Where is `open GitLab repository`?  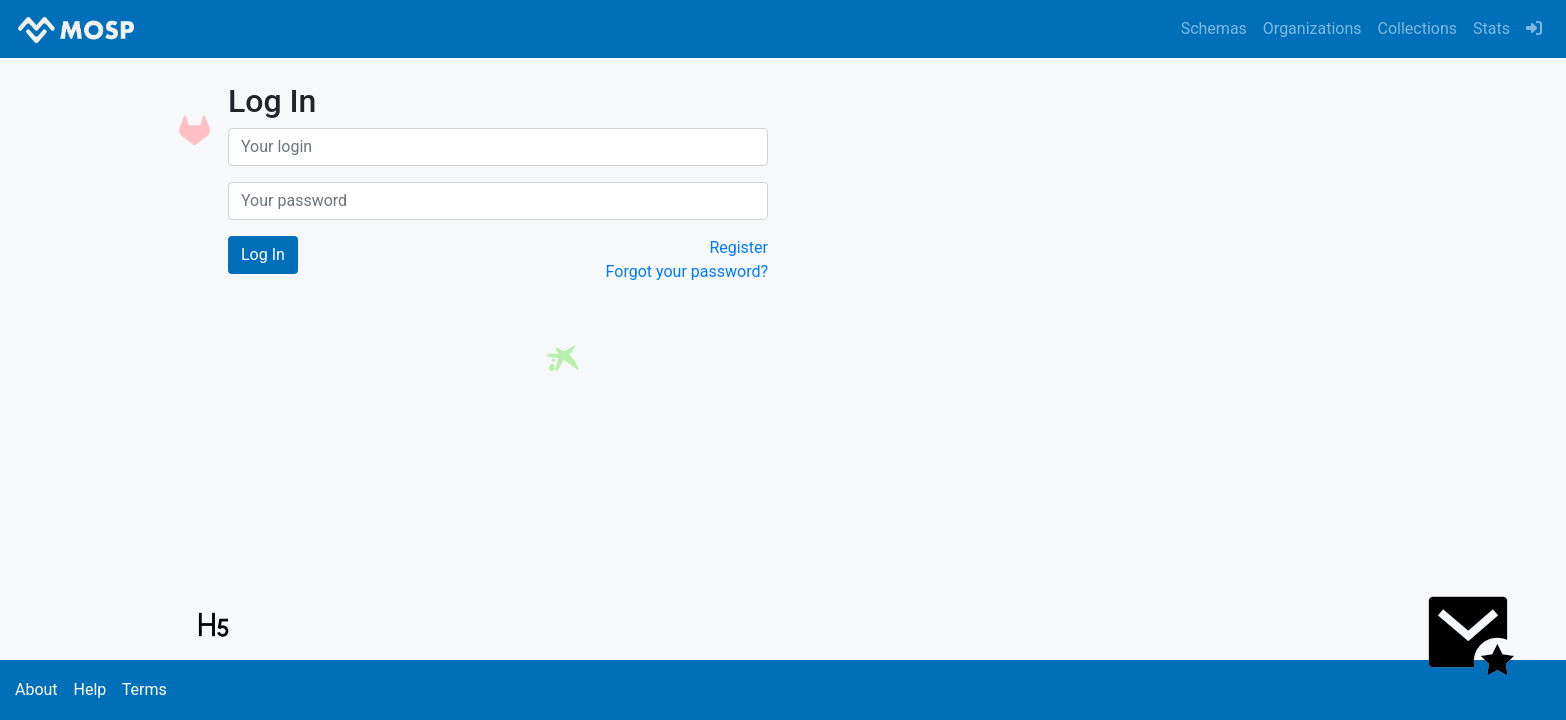 open GitLab repository is located at coordinates (194, 130).